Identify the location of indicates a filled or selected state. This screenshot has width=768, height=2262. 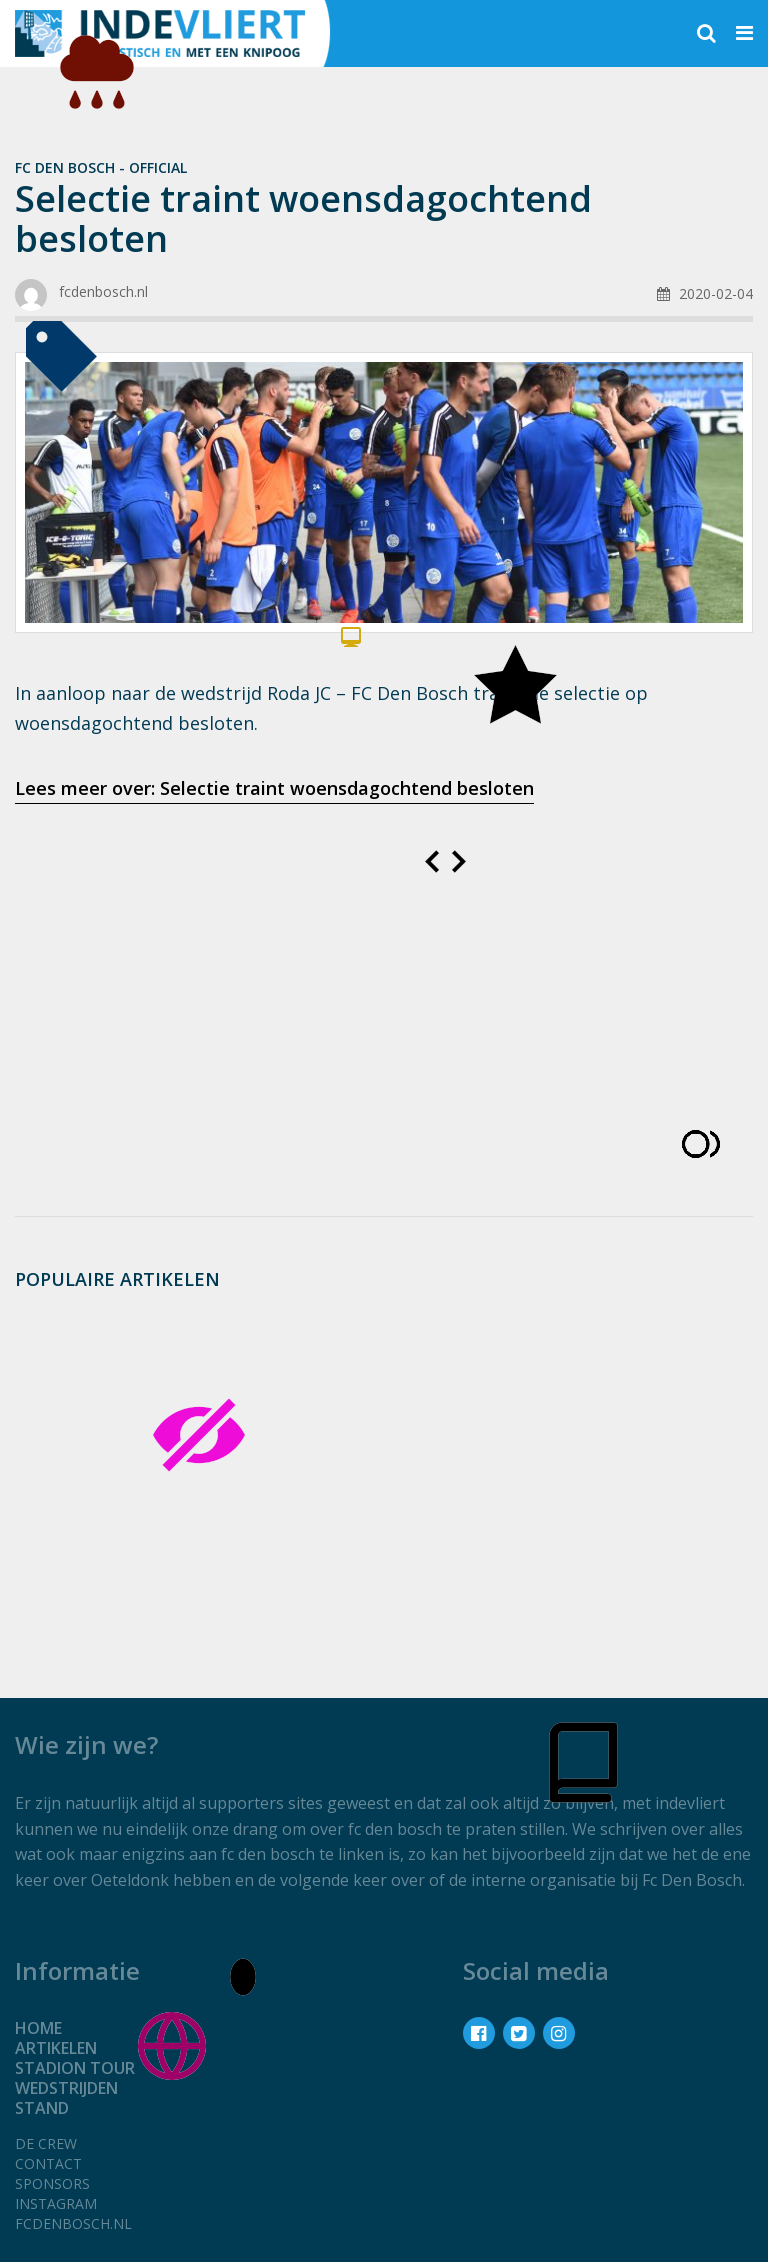
(243, 1977).